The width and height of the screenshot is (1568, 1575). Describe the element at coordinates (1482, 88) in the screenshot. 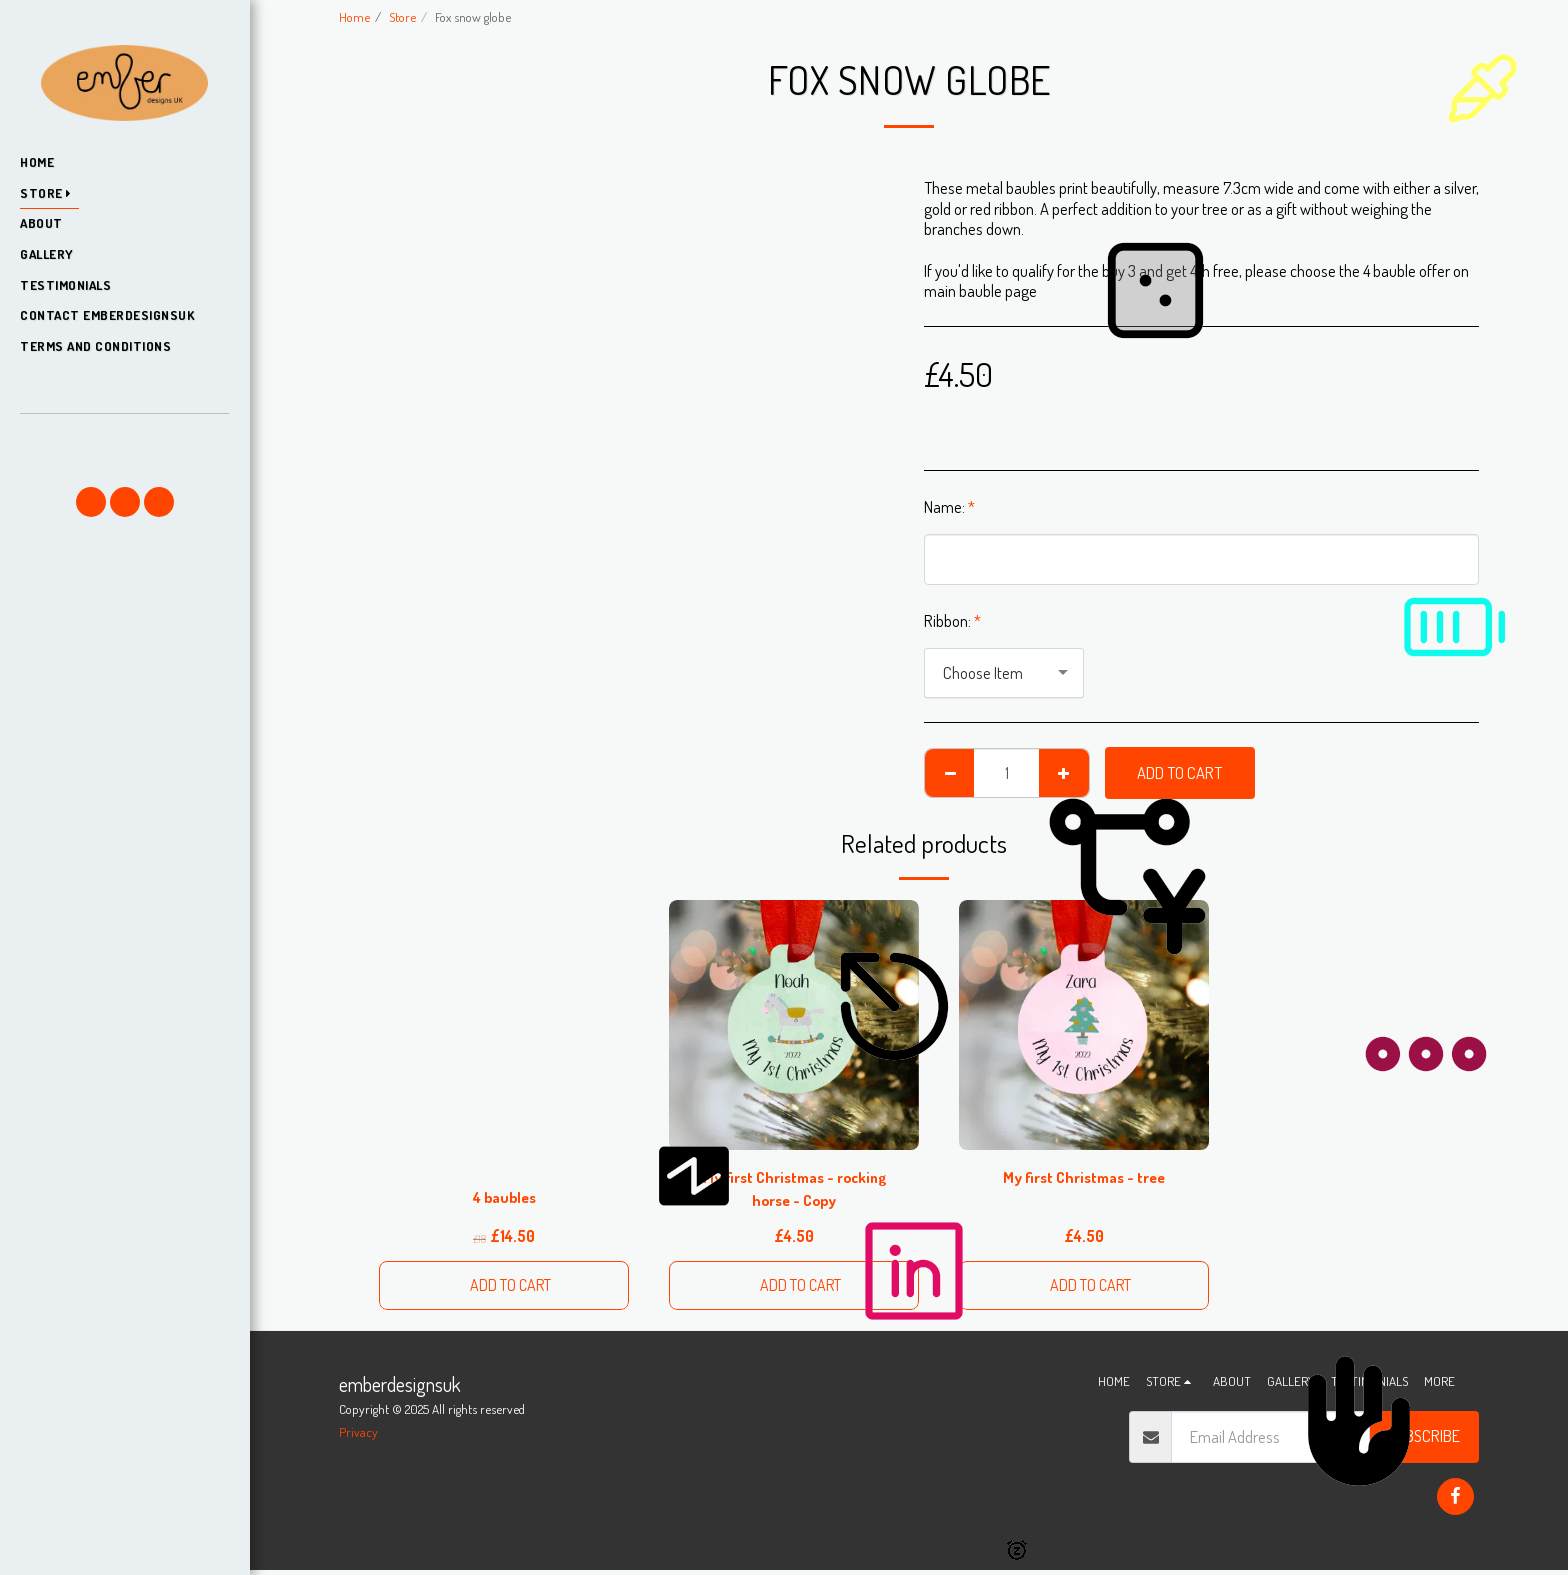

I see `sample a color from the canvas` at that location.